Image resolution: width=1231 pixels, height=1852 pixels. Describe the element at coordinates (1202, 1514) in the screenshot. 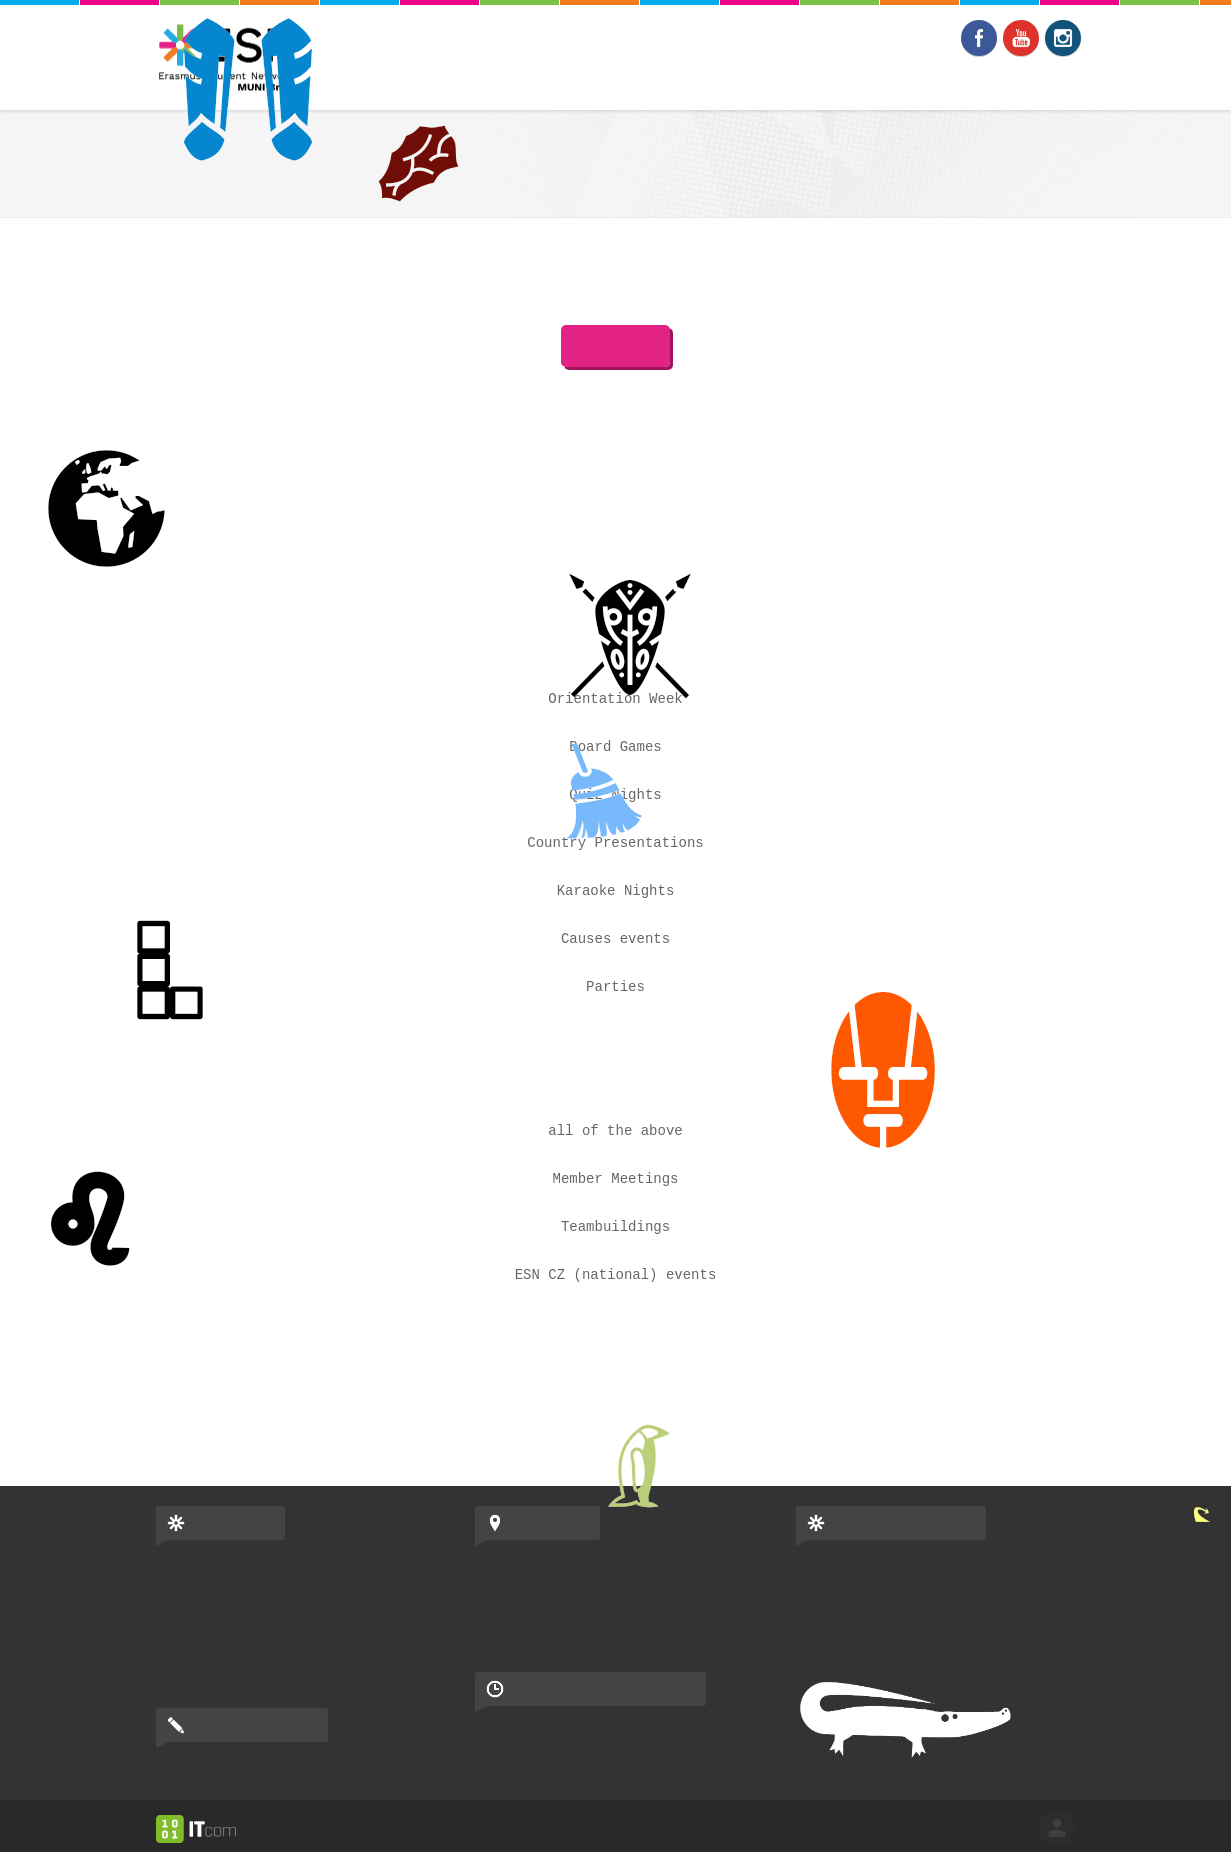

I see `perform a thrust-bend attack or maneuver` at that location.